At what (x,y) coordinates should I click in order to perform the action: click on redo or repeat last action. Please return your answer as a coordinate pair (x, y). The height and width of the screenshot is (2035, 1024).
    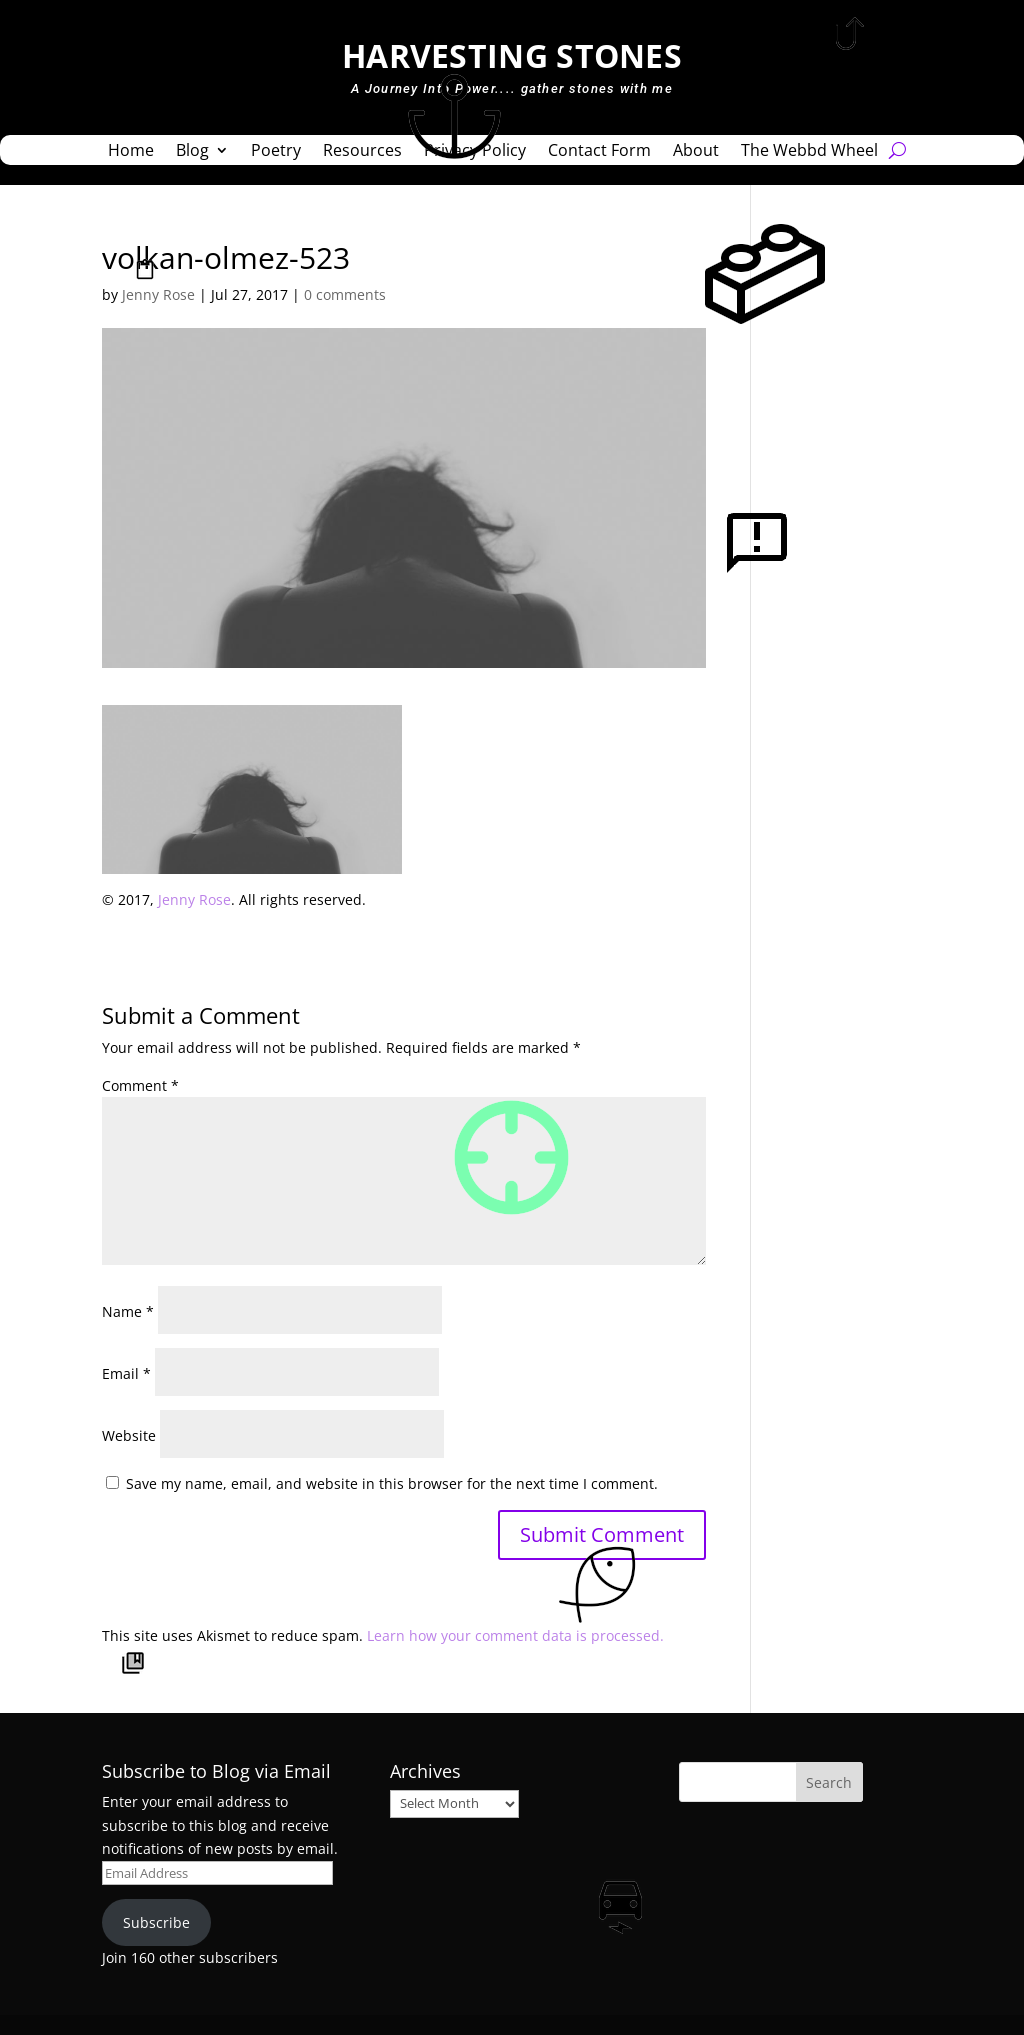
    Looking at the image, I should click on (848, 33).